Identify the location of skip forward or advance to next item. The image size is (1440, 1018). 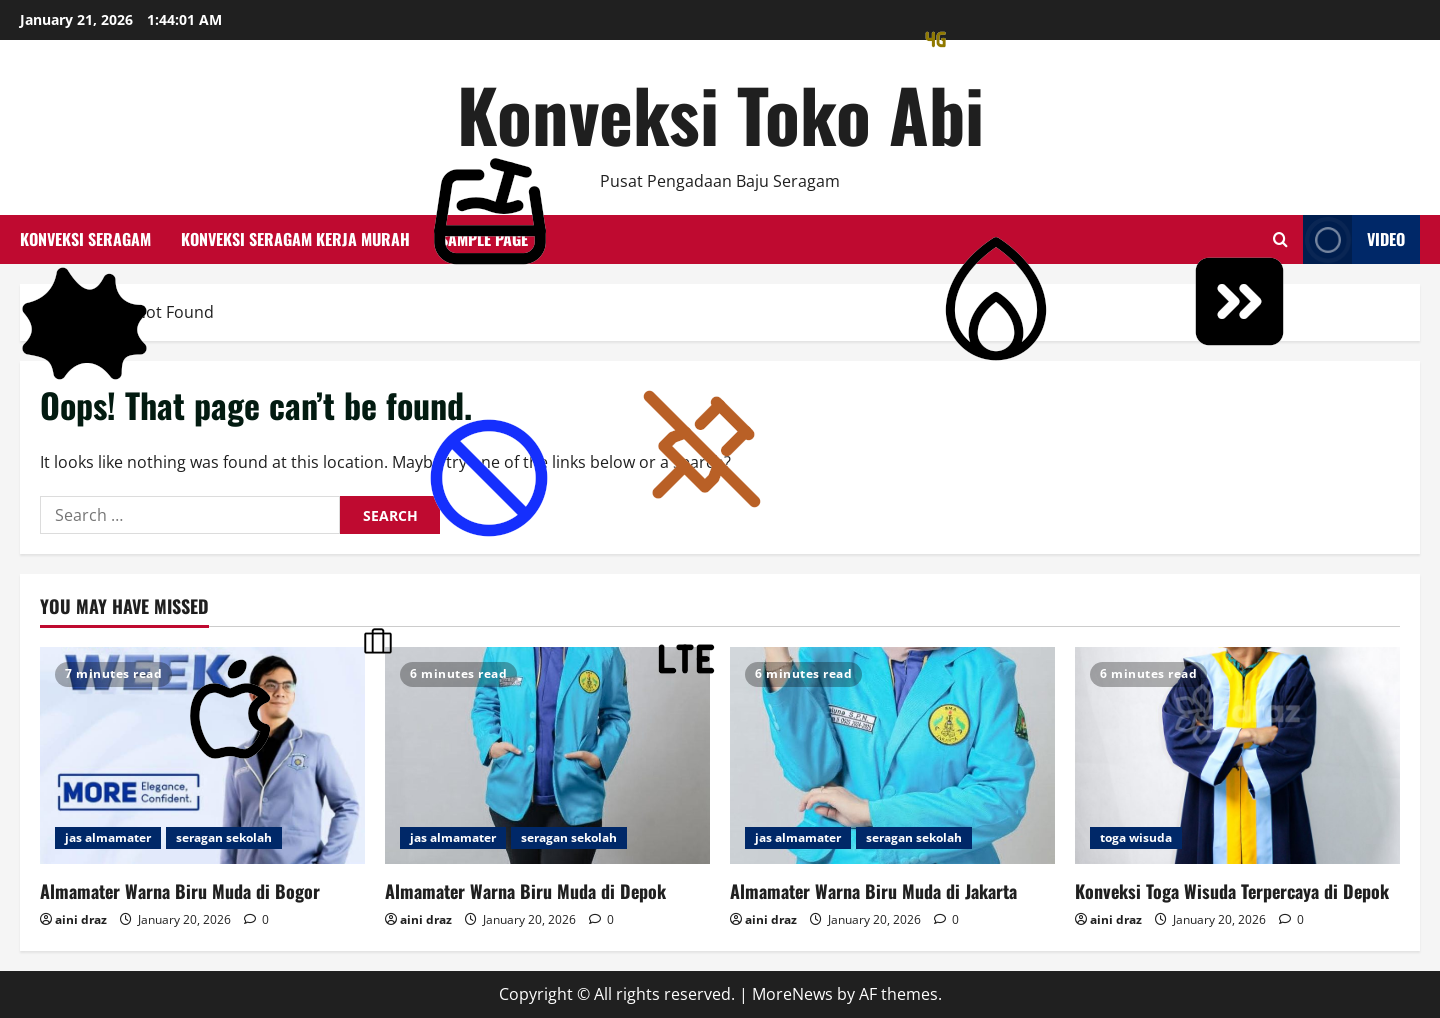
(1239, 301).